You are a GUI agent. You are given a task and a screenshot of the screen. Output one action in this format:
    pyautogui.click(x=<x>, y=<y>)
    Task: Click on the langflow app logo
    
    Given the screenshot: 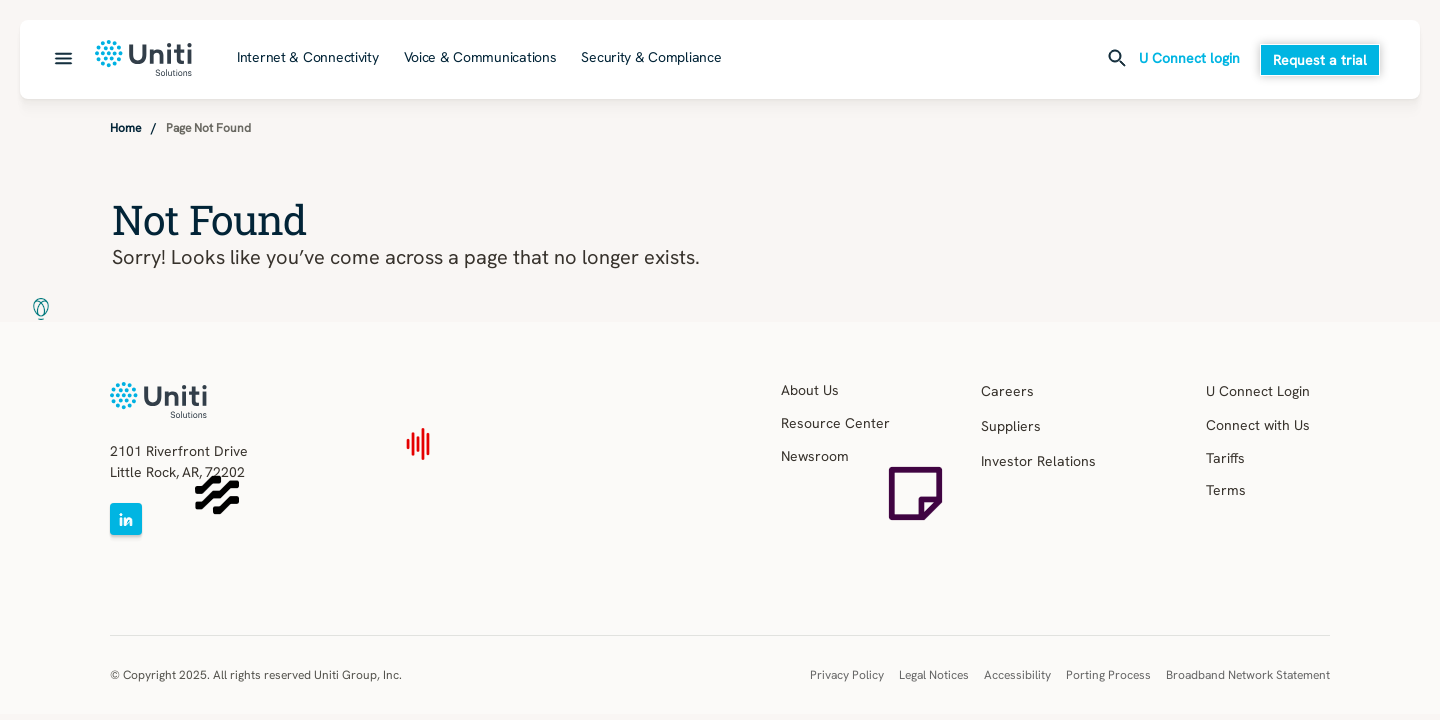 What is the action you would take?
    pyautogui.click(x=217, y=495)
    